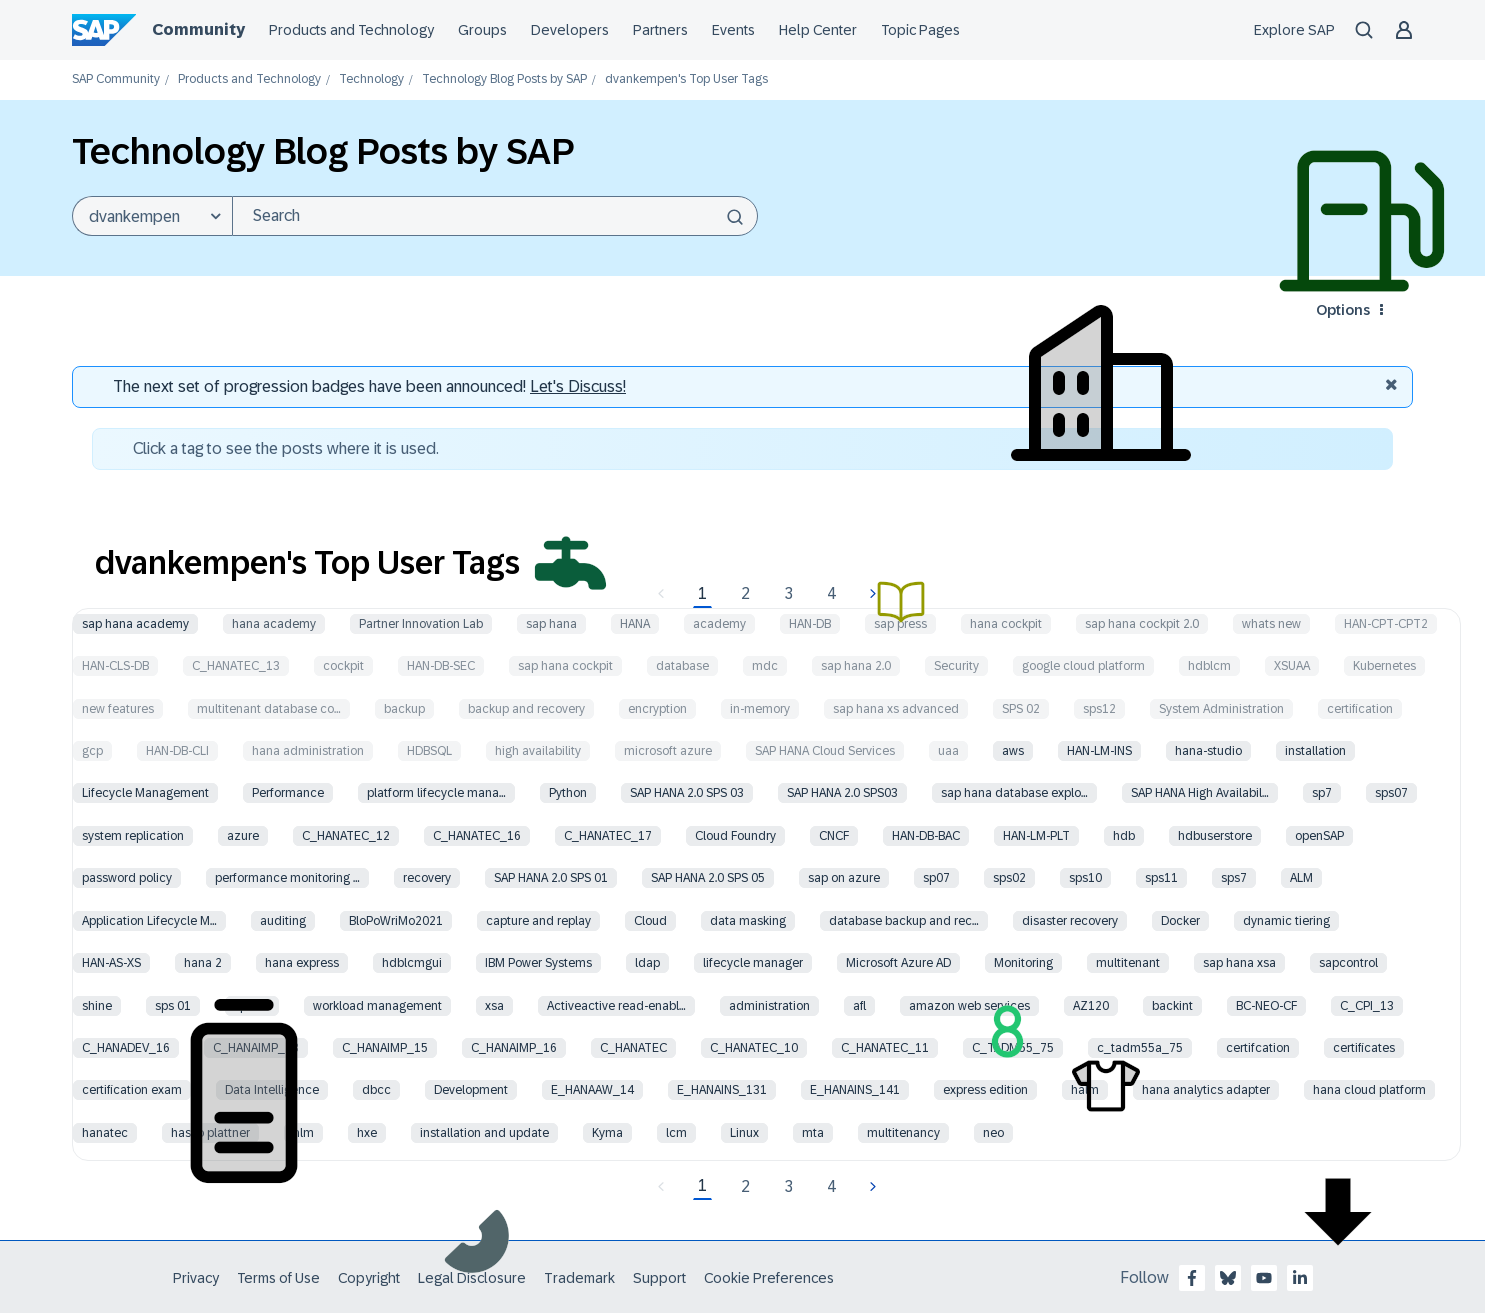  I want to click on food or fruit category icon, so click(478, 1242).